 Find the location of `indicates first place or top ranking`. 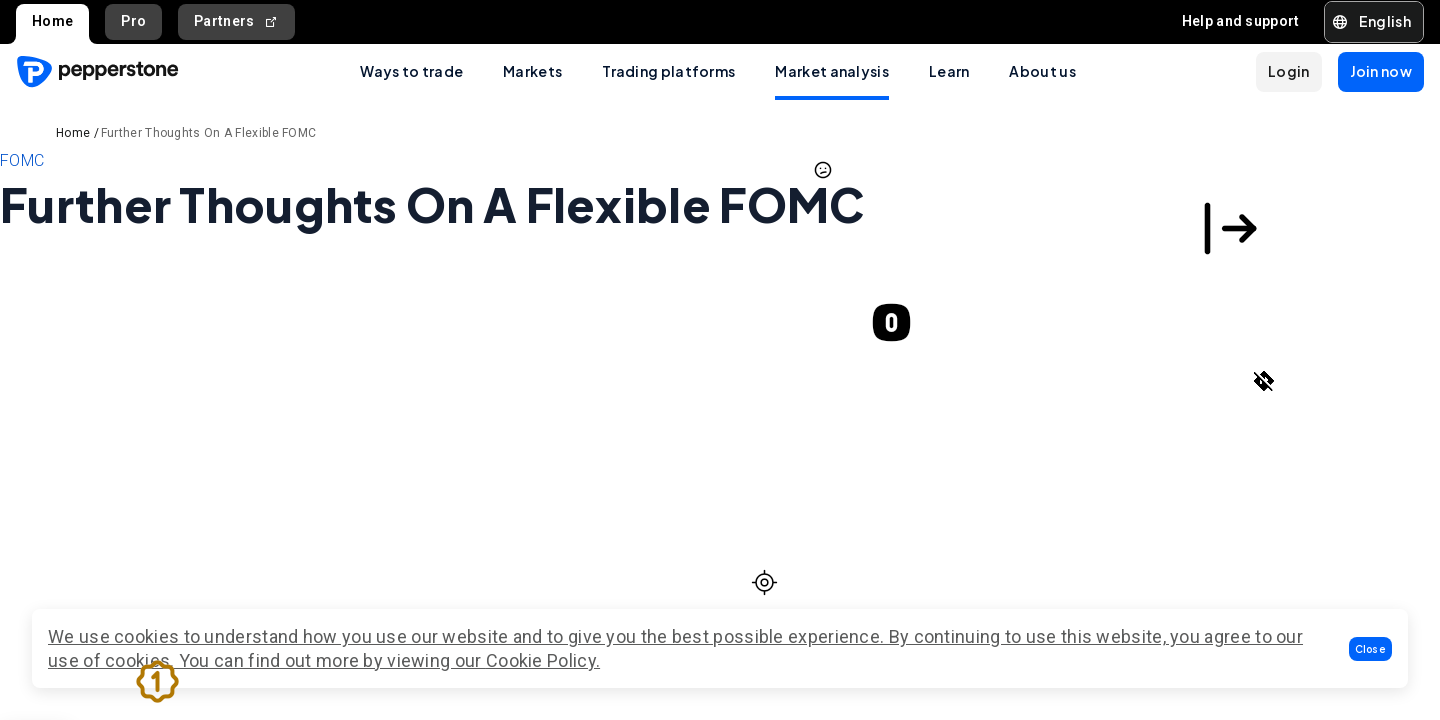

indicates first place or top ranking is located at coordinates (157, 681).